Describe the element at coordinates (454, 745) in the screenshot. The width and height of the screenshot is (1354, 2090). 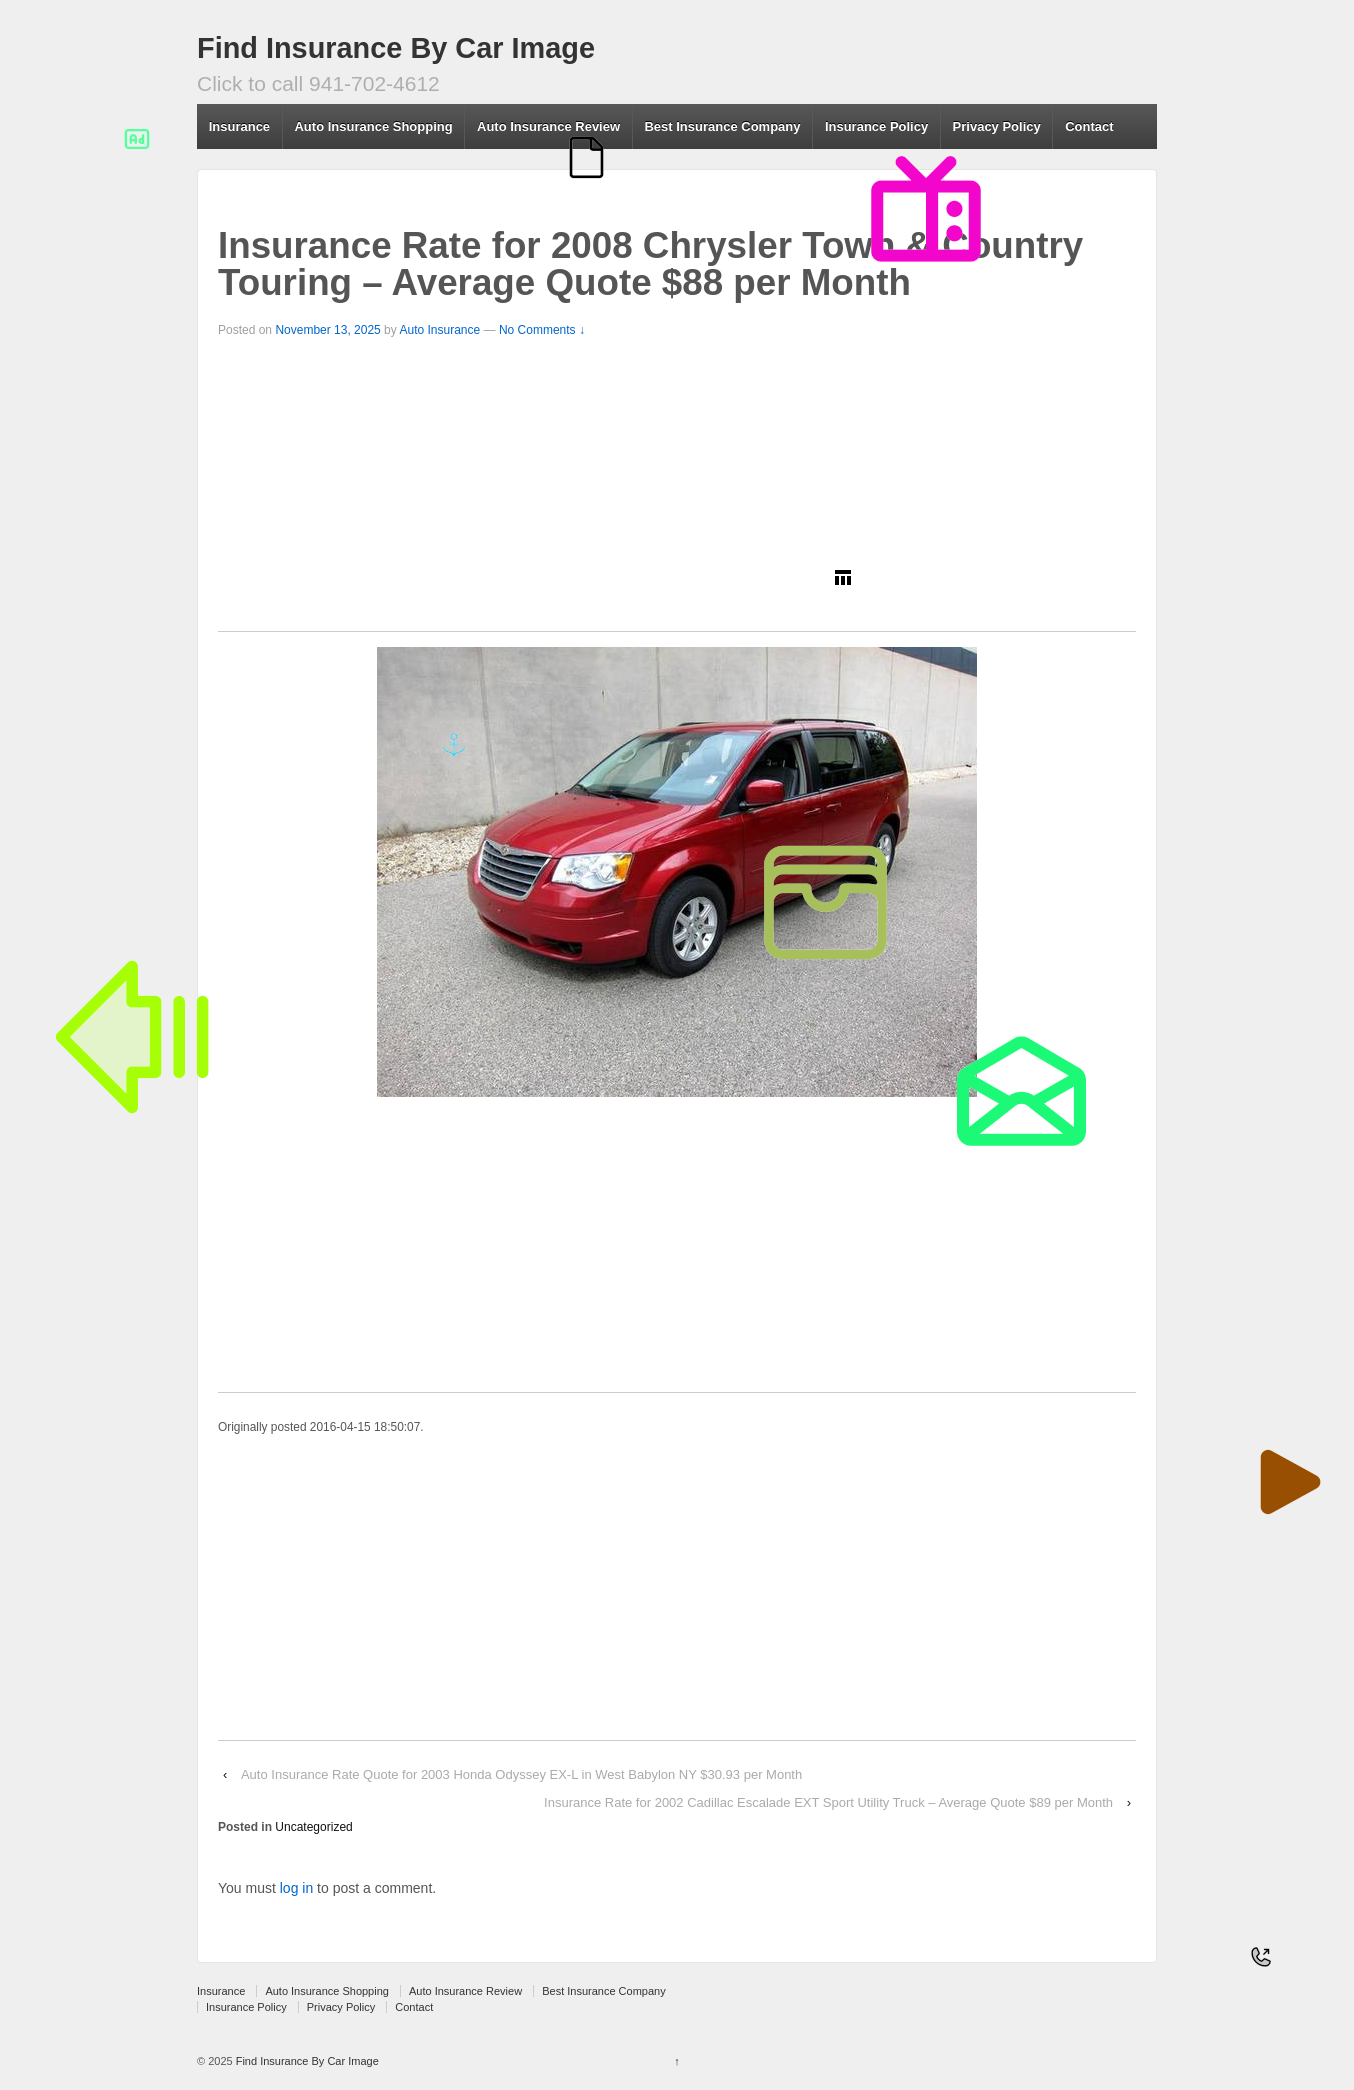
I see `anchor link to a specific section on the page` at that location.